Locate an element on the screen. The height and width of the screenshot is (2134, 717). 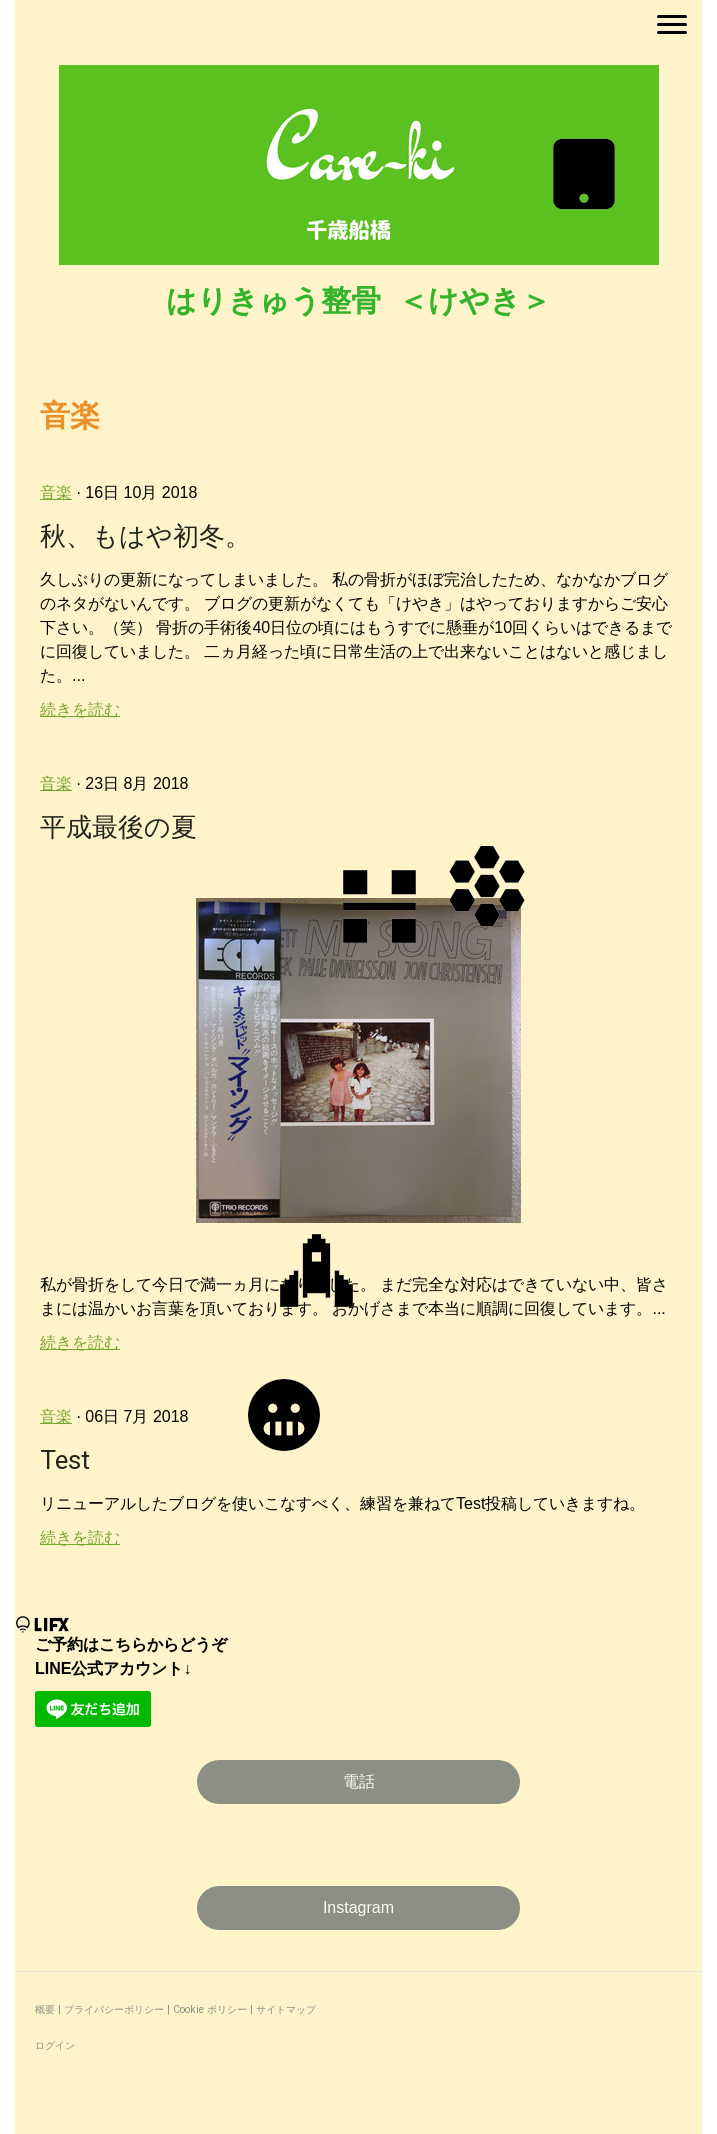
scan a QR code is located at coordinates (379, 906).